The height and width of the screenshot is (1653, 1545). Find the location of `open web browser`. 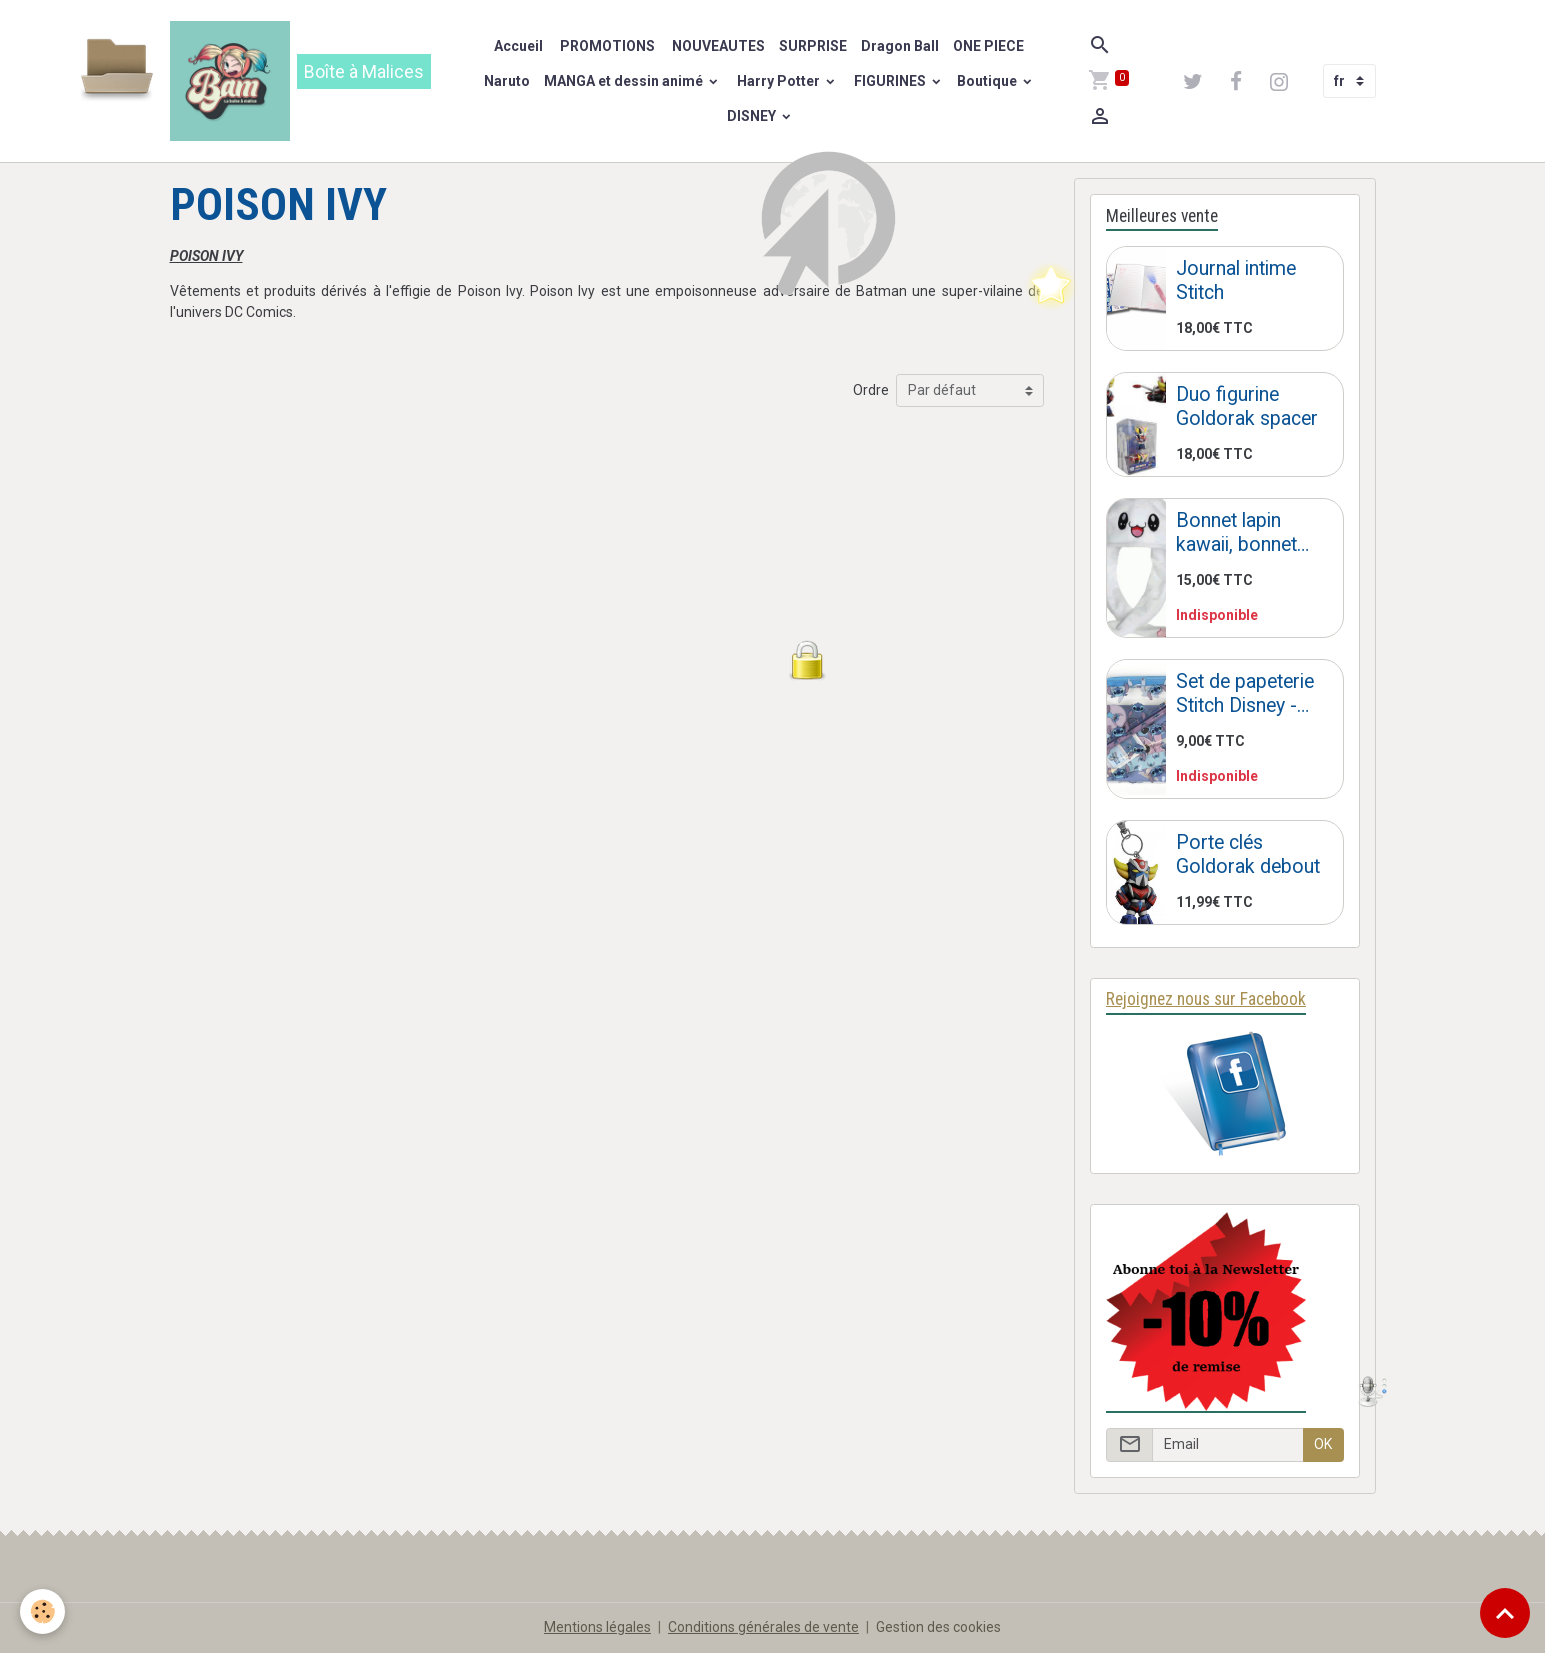

open web browser is located at coordinates (828, 218).